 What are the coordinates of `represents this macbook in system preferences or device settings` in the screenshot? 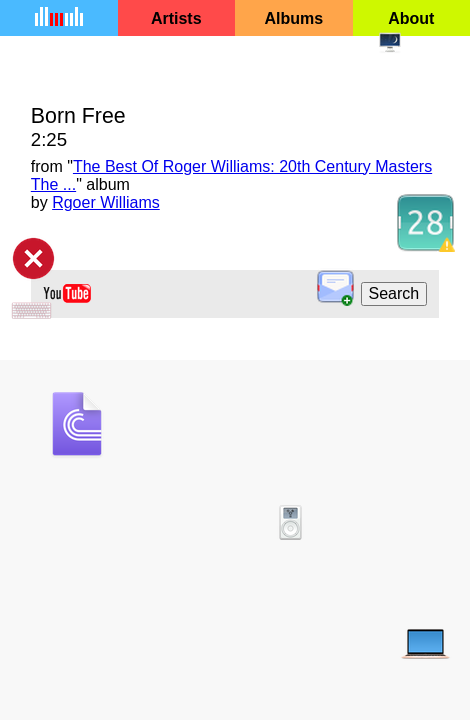 It's located at (425, 639).